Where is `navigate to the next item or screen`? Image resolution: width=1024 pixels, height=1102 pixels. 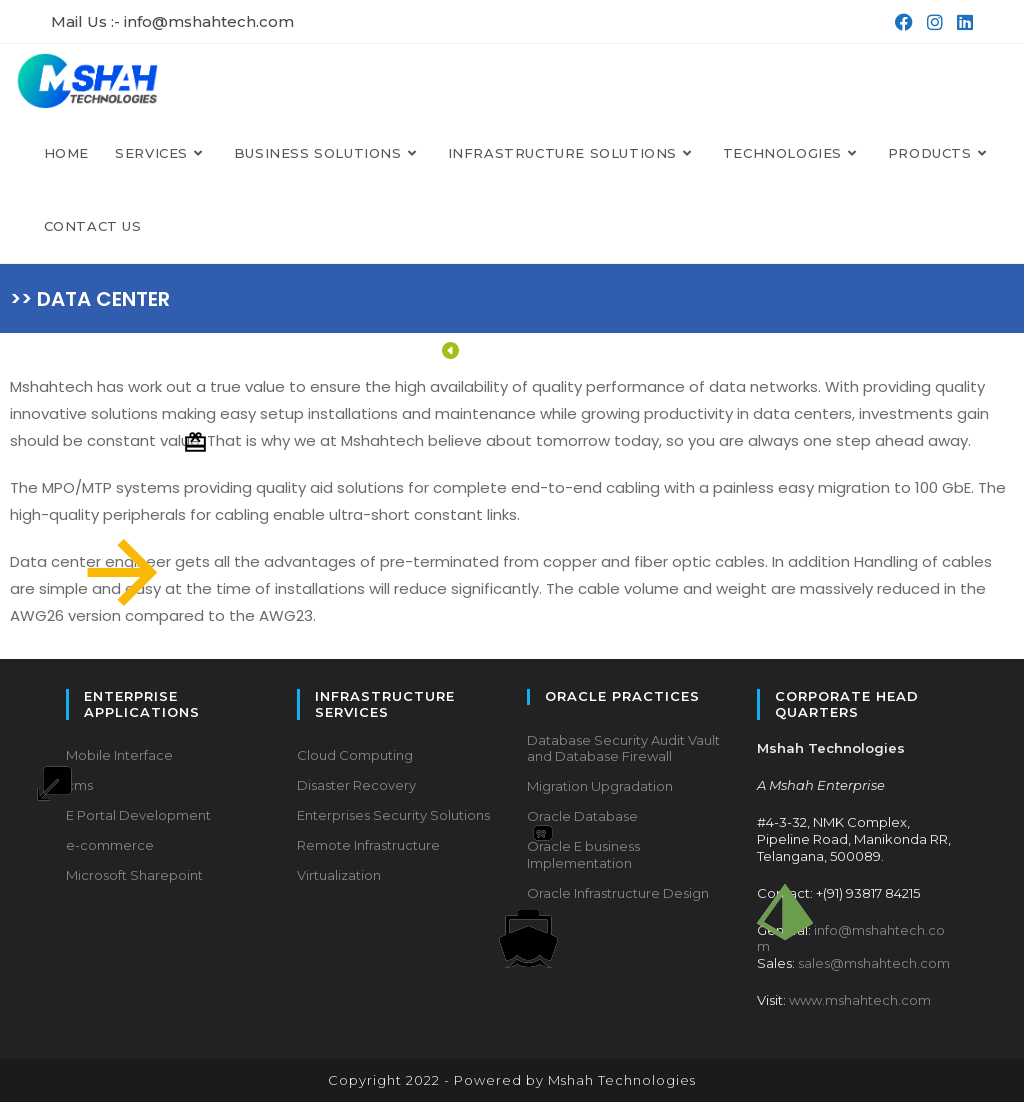
navigate to the next item or screen is located at coordinates (121, 572).